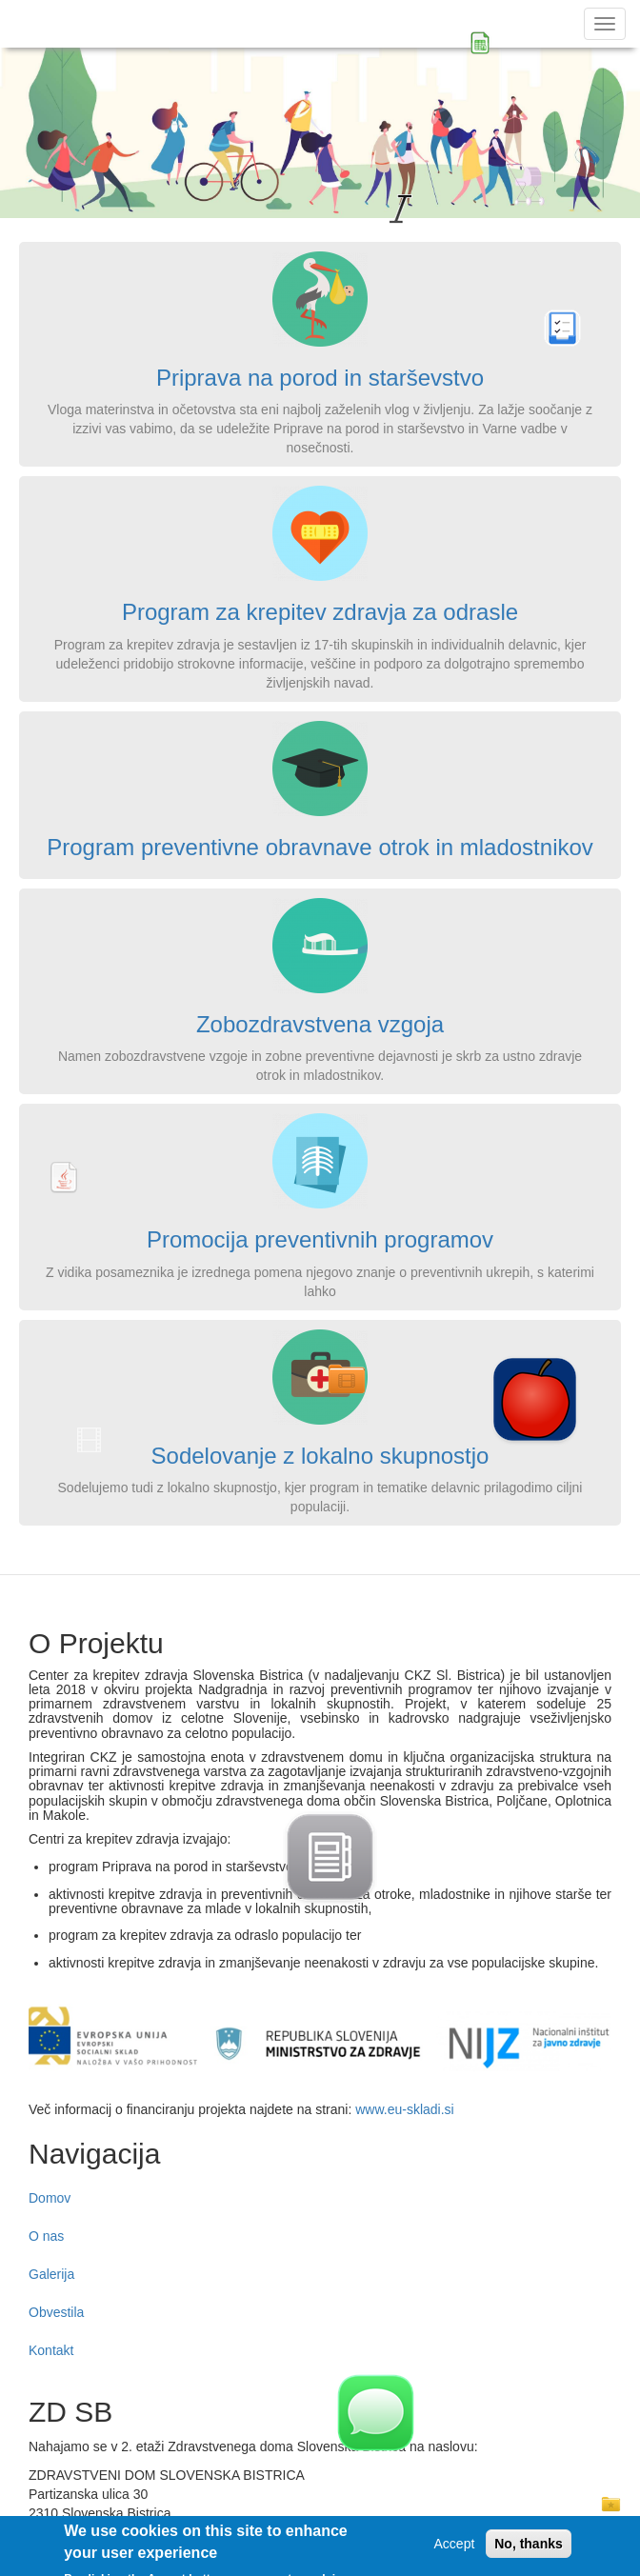 This screenshot has height=2576, width=640. I want to click on open your videos folder, so click(347, 1379).